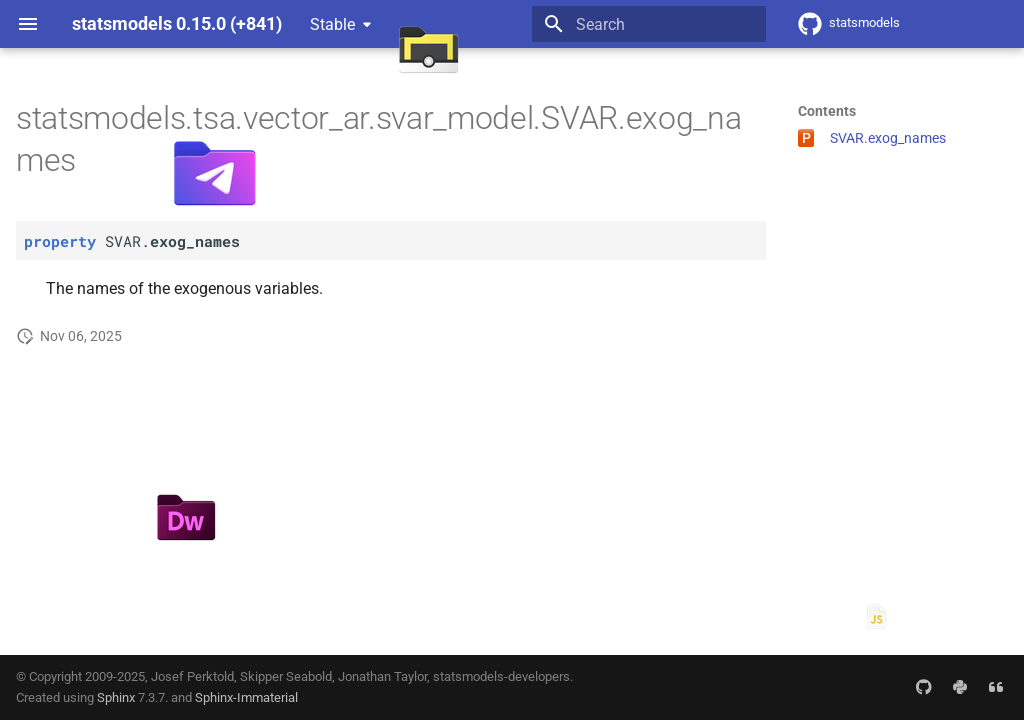 The width and height of the screenshot is (1024, 720). I want to click on open telegram downloads folder, so click(214, 175).